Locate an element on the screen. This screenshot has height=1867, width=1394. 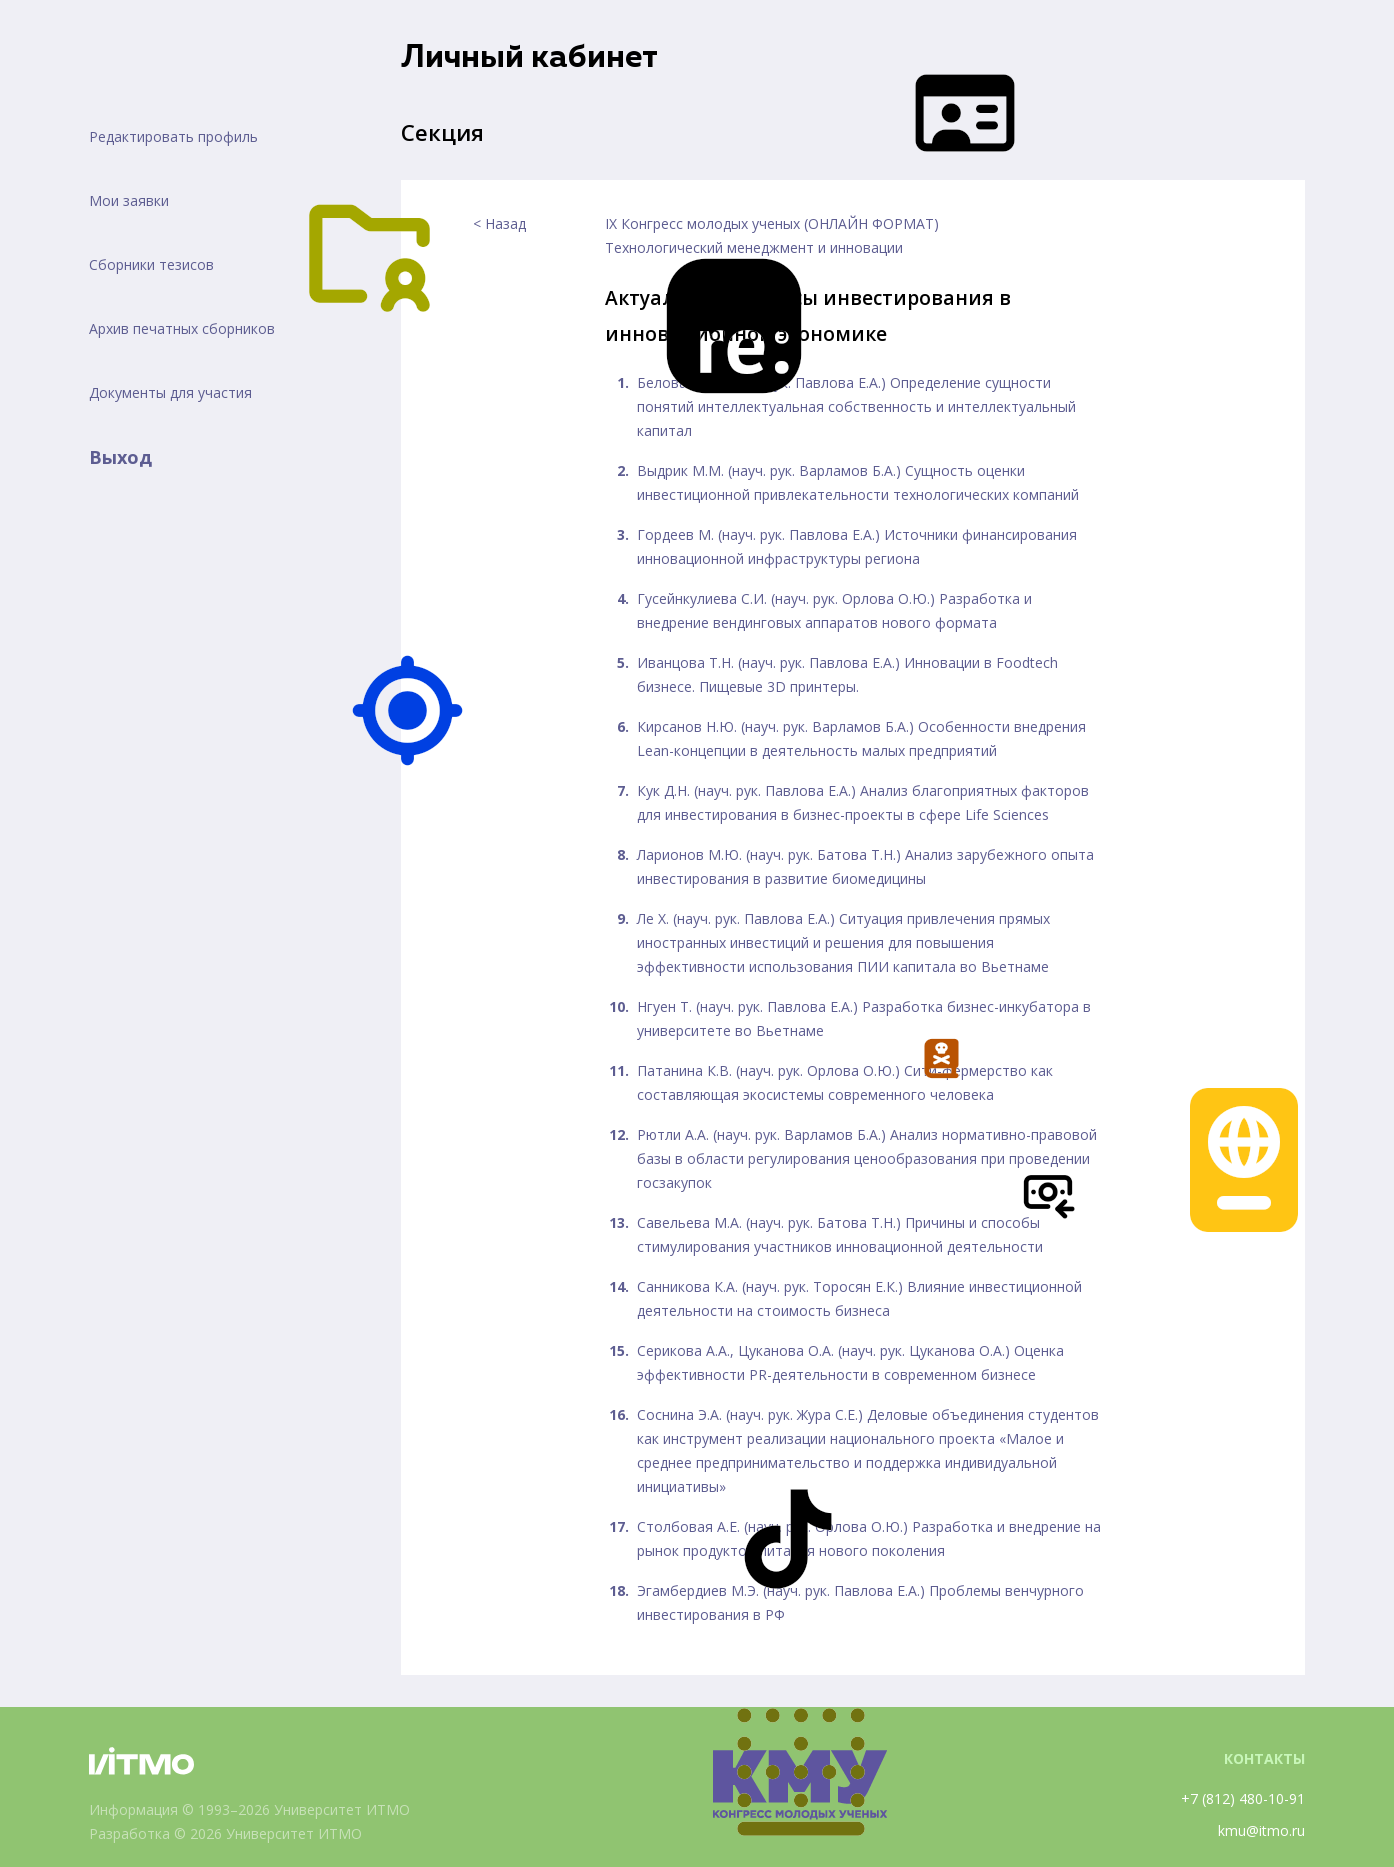
view or manage your driver's license is located at coordinates (965, 113).